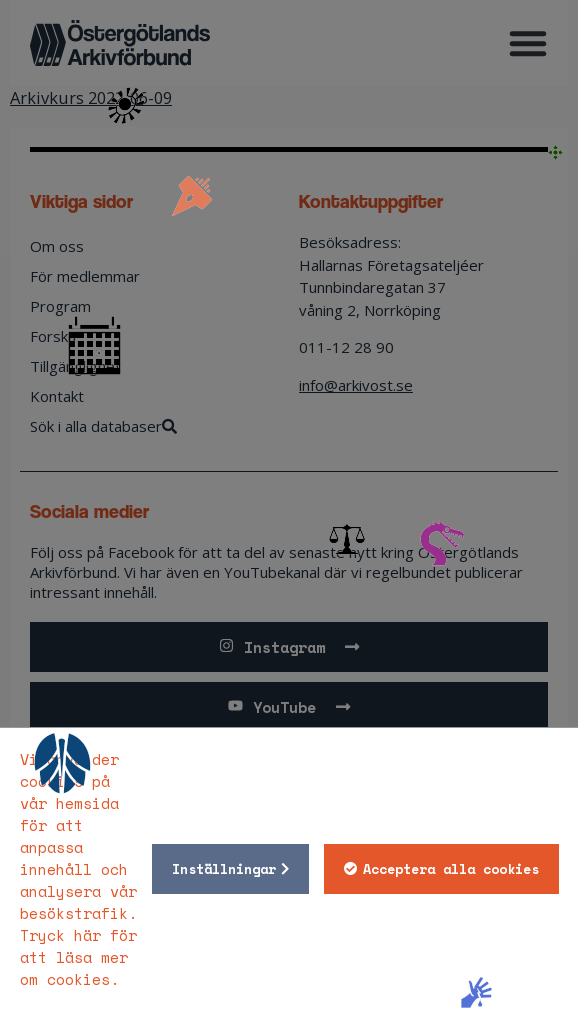 The height and width of the screenshot is (1010, 578). Describe the element at coordinates (476, 992) in the screenshot. I see `indicates injury or wound requiring first aid` at that location.